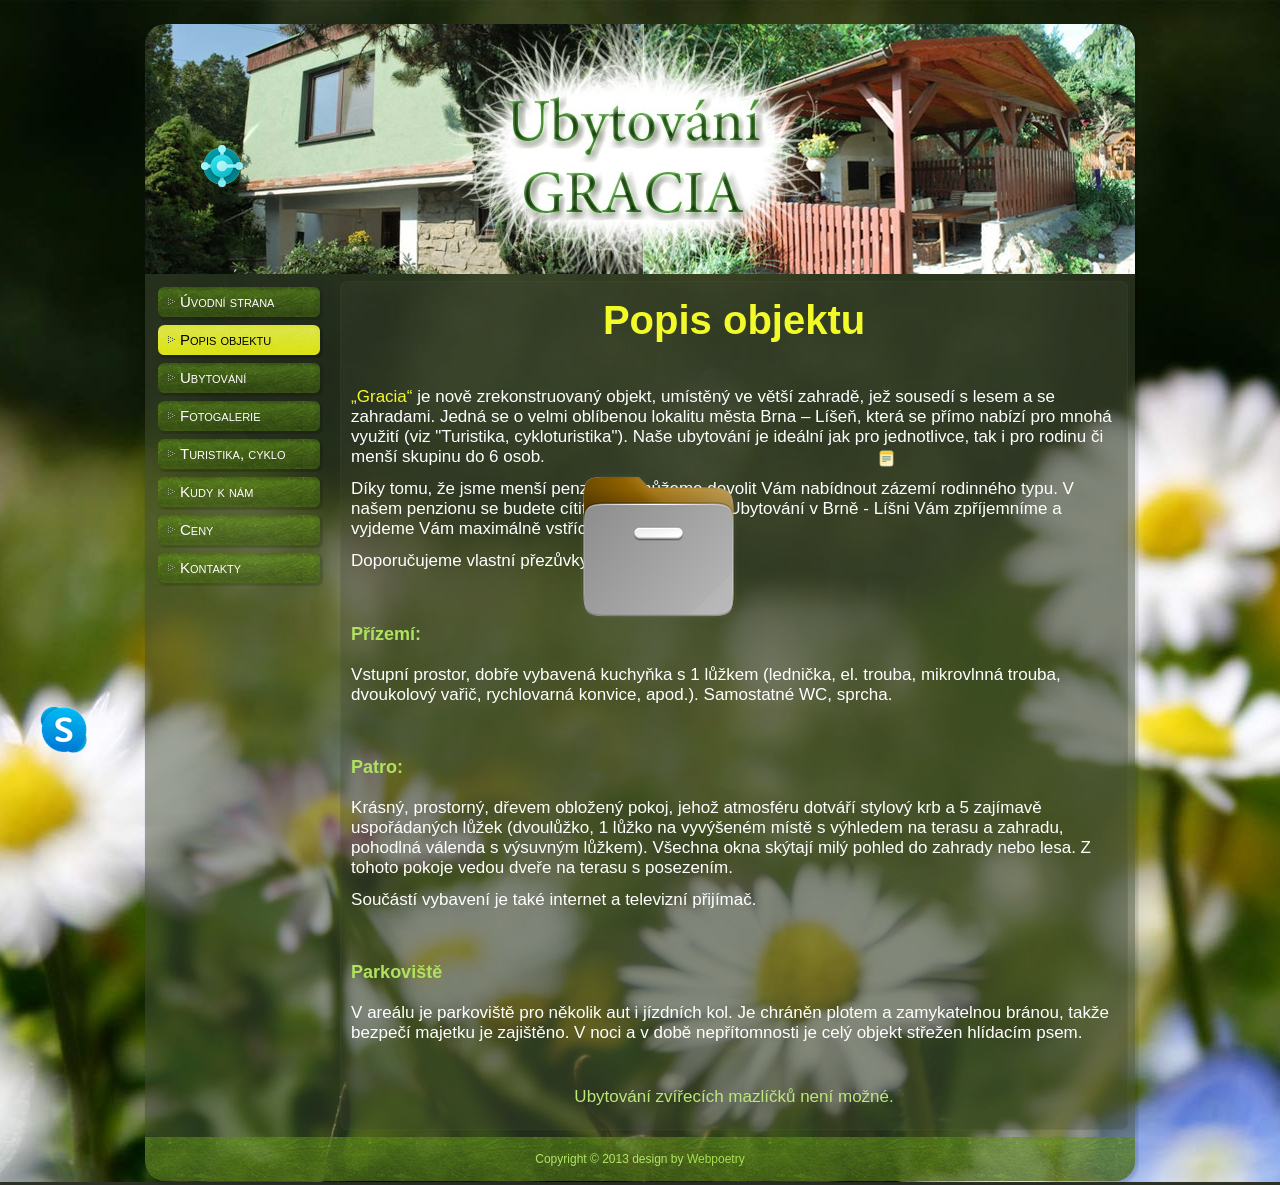 The height and width of the screenshot is (1185, 1280). What do you see at coordinates (658, 546) in the screenshot?
I see `open the file manager application` at bounding box center [658, 546].